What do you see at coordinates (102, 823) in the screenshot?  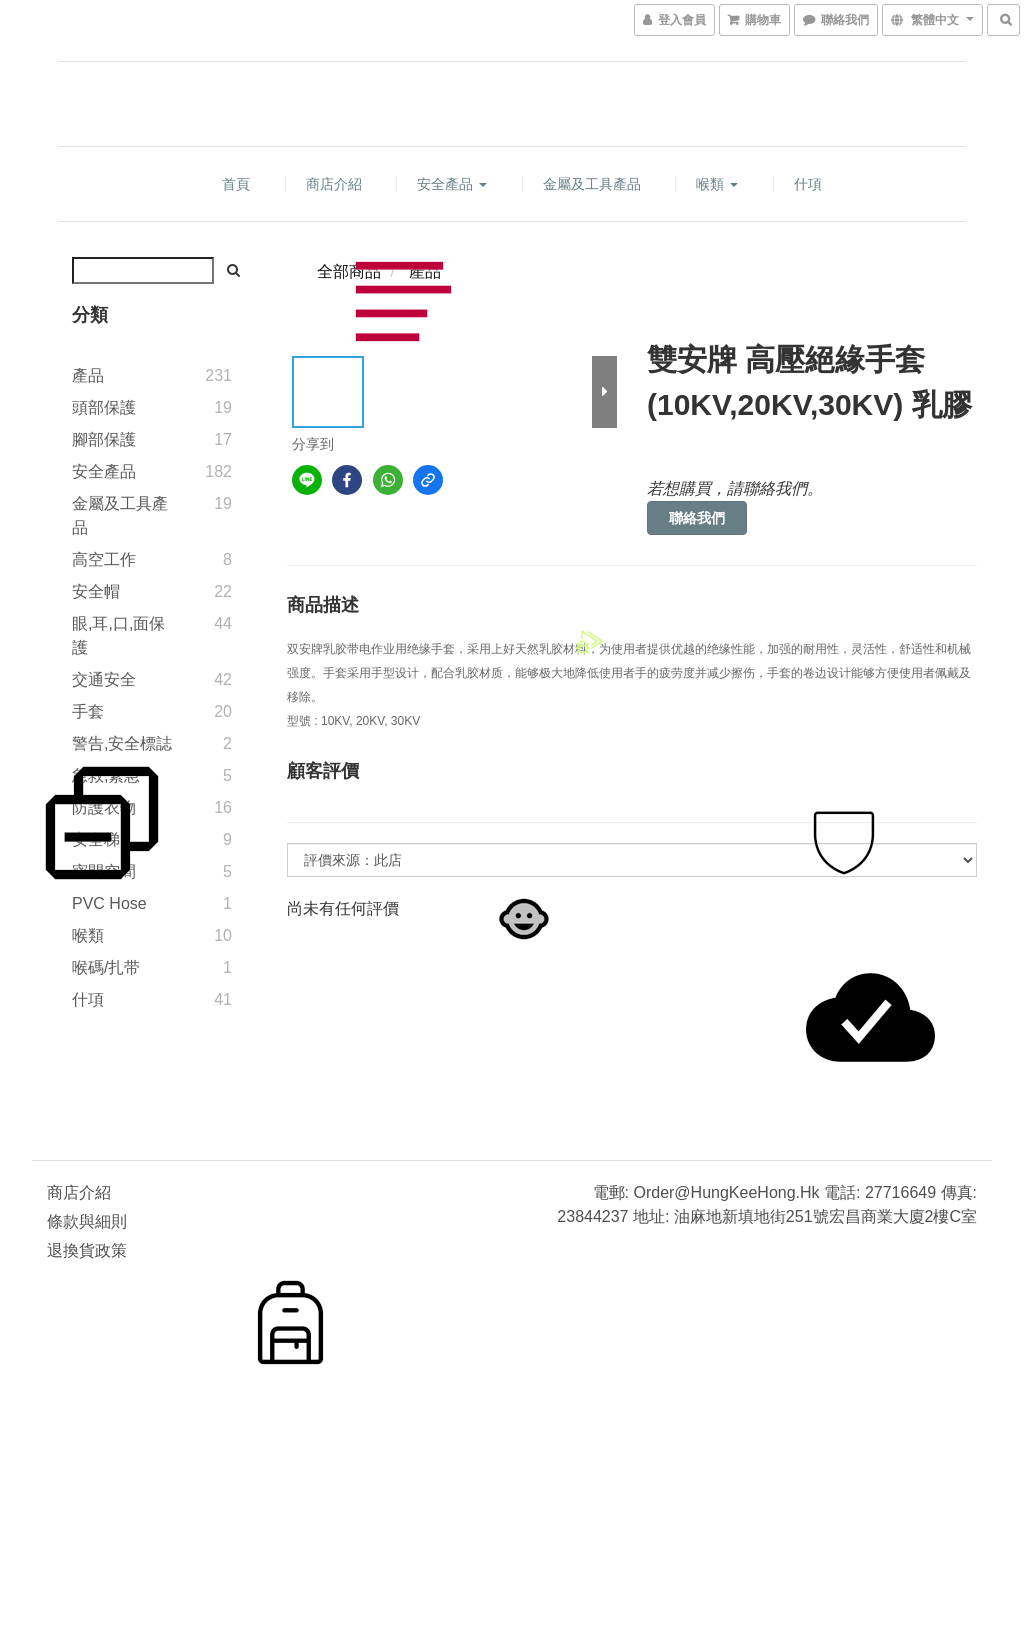 I see `collapse all expanded items in a tree view` at bounding box center [102, 823].